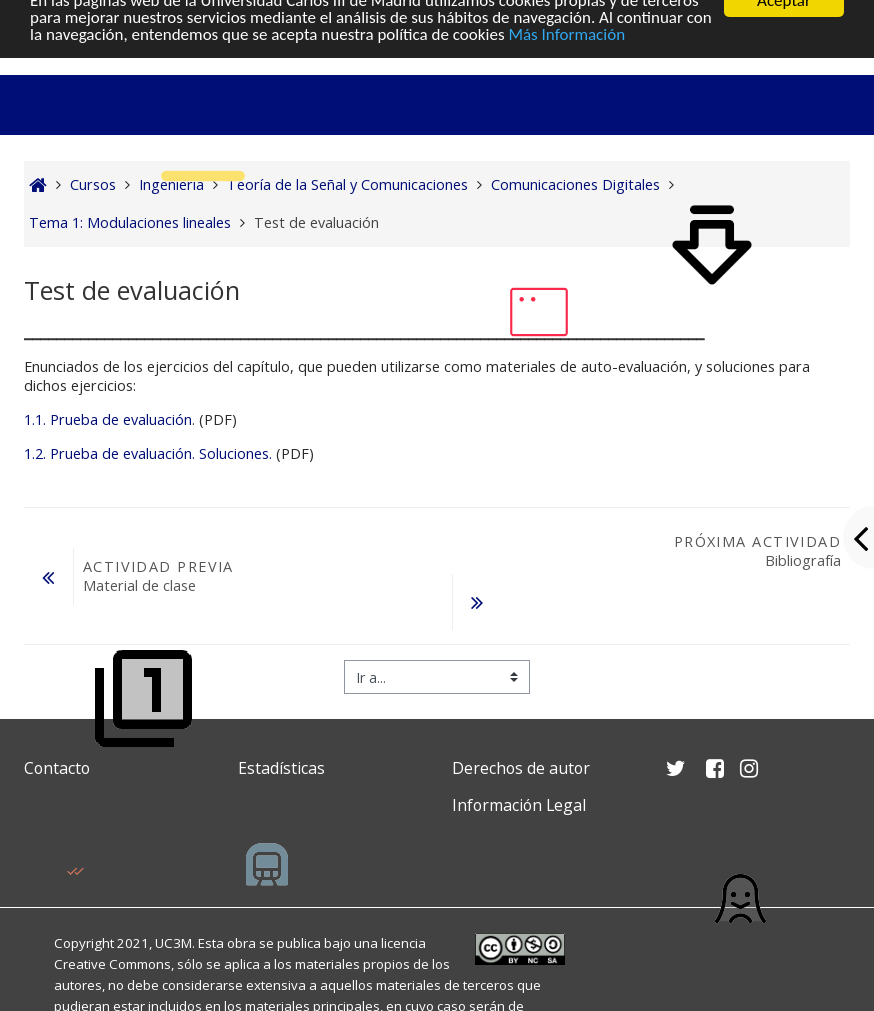  I want to click on indicates first item in a numbered sequence, so click(143, 698).